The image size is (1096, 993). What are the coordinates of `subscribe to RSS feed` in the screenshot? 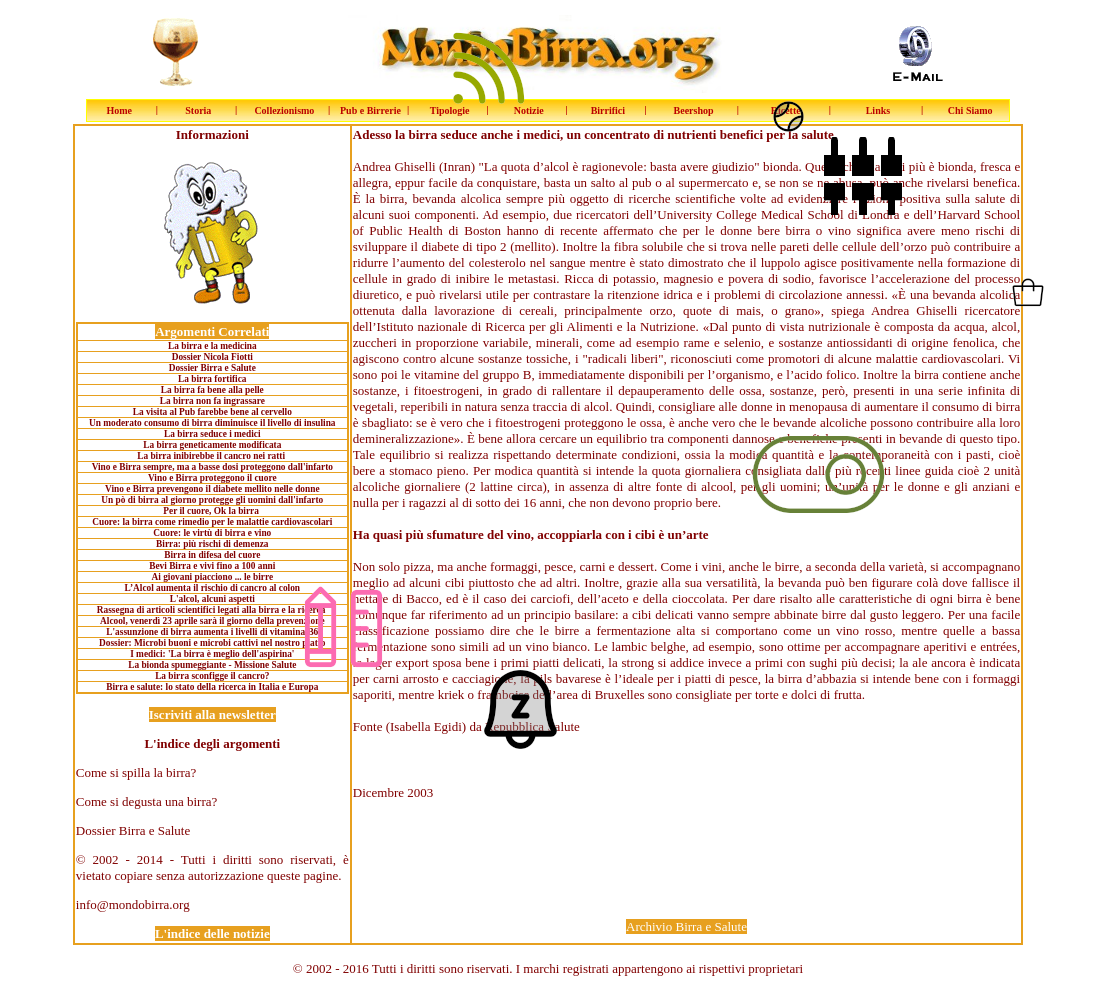 It's located at (485, 71).